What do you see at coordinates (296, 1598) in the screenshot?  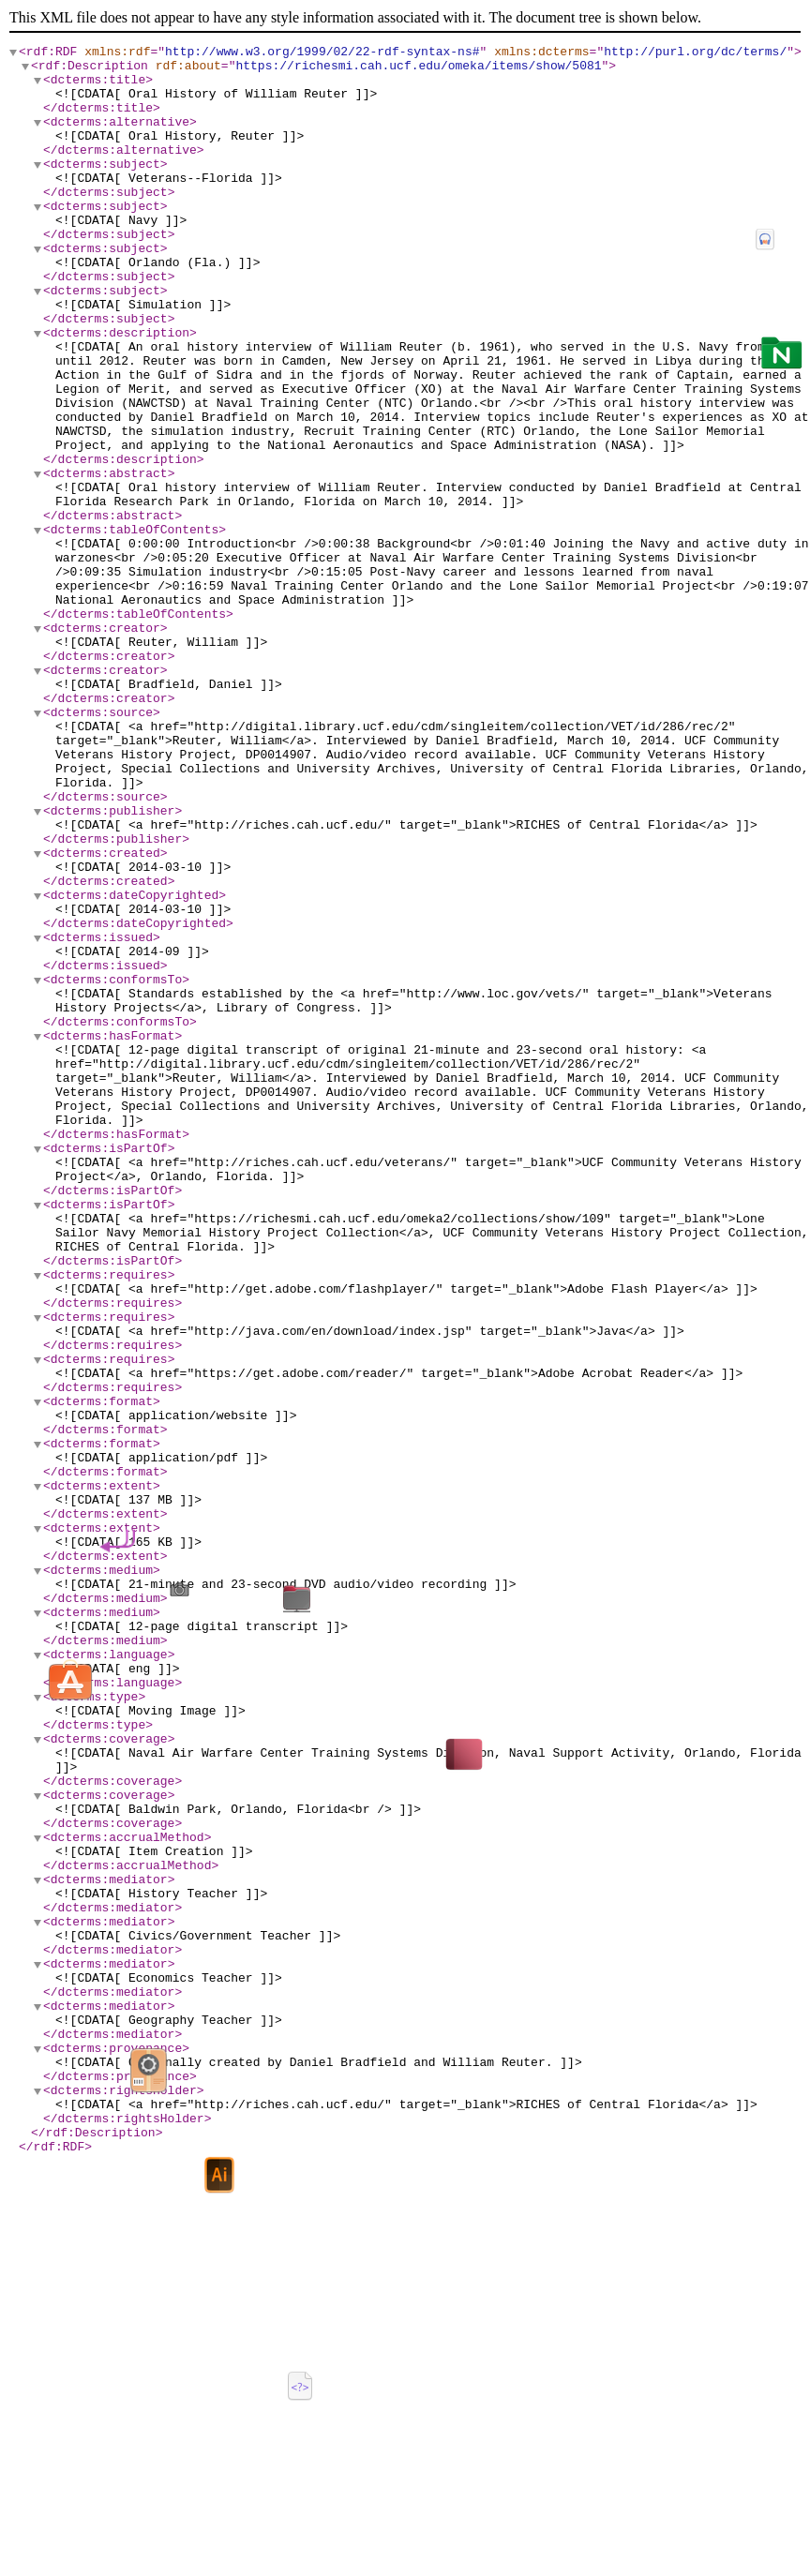 I see `access a remote or network folder` at bounding box center [296, 1598].